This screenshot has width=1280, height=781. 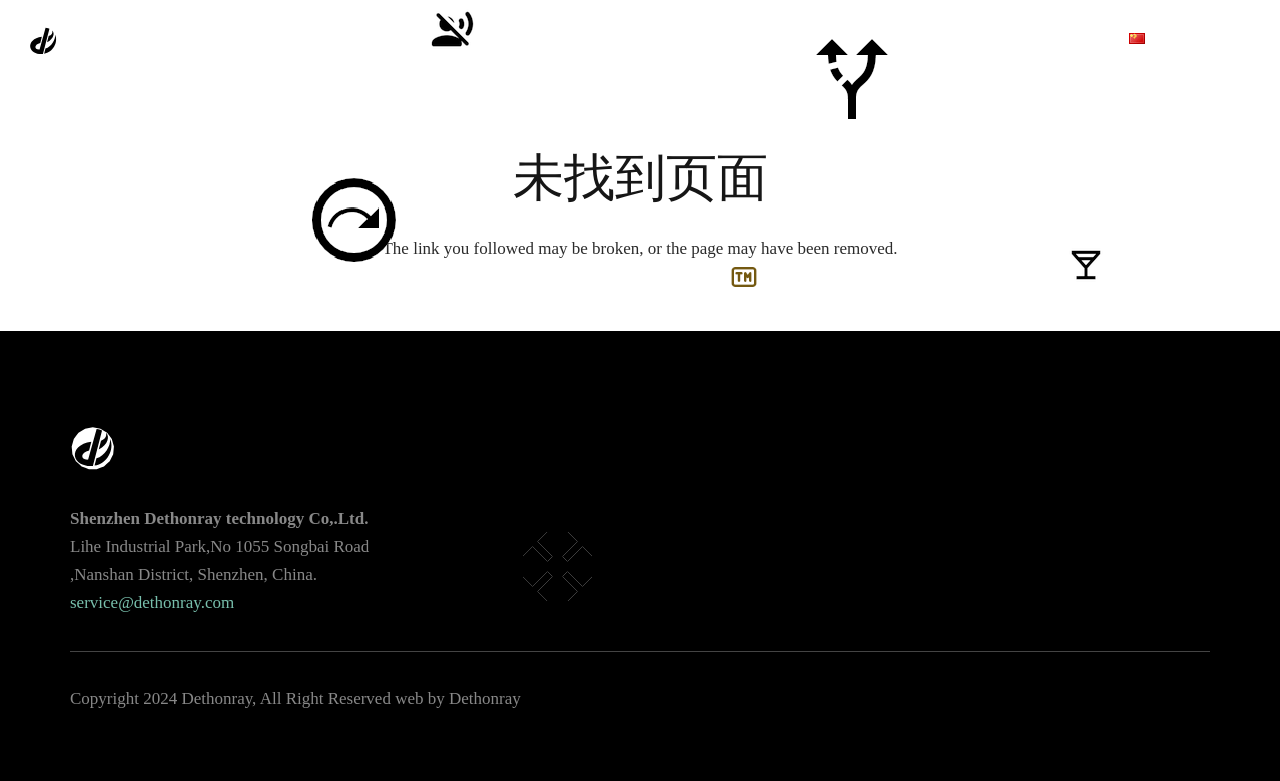 What do you see at coordinates (452, 29) in the screenshot?
I see `mute voice narration or screen reader` at bounding box center [452, 29].